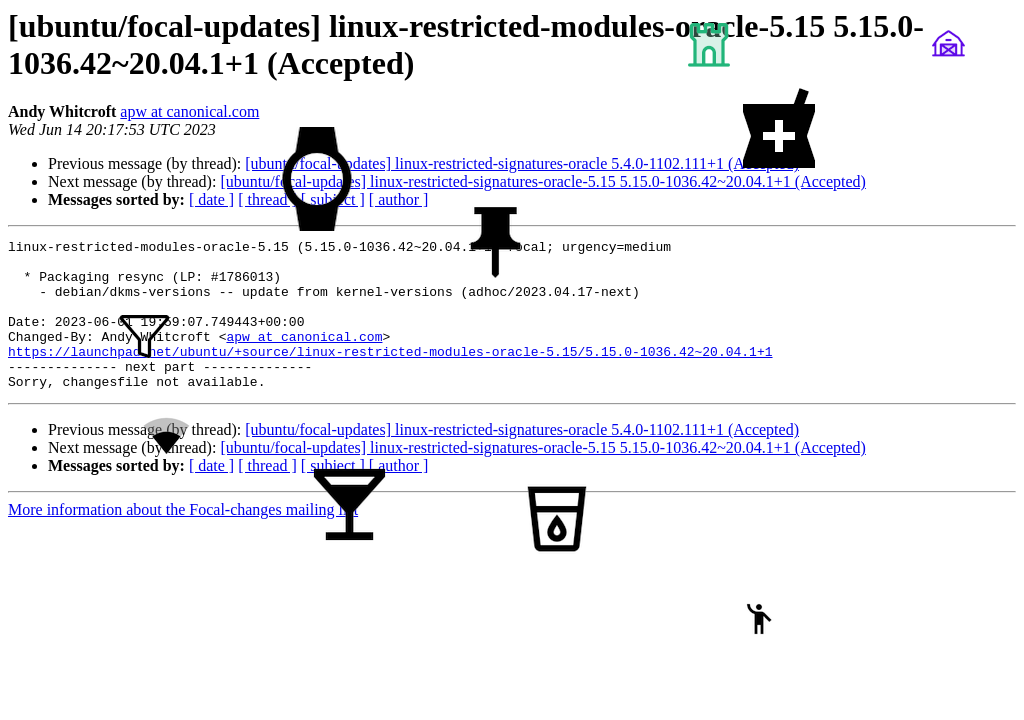 The image size is (1024, 720). What do you see at coordinates (166, 435) in the screenshot?
I see `indicates weak wifi signal strength` at bounding box center [166, 435].